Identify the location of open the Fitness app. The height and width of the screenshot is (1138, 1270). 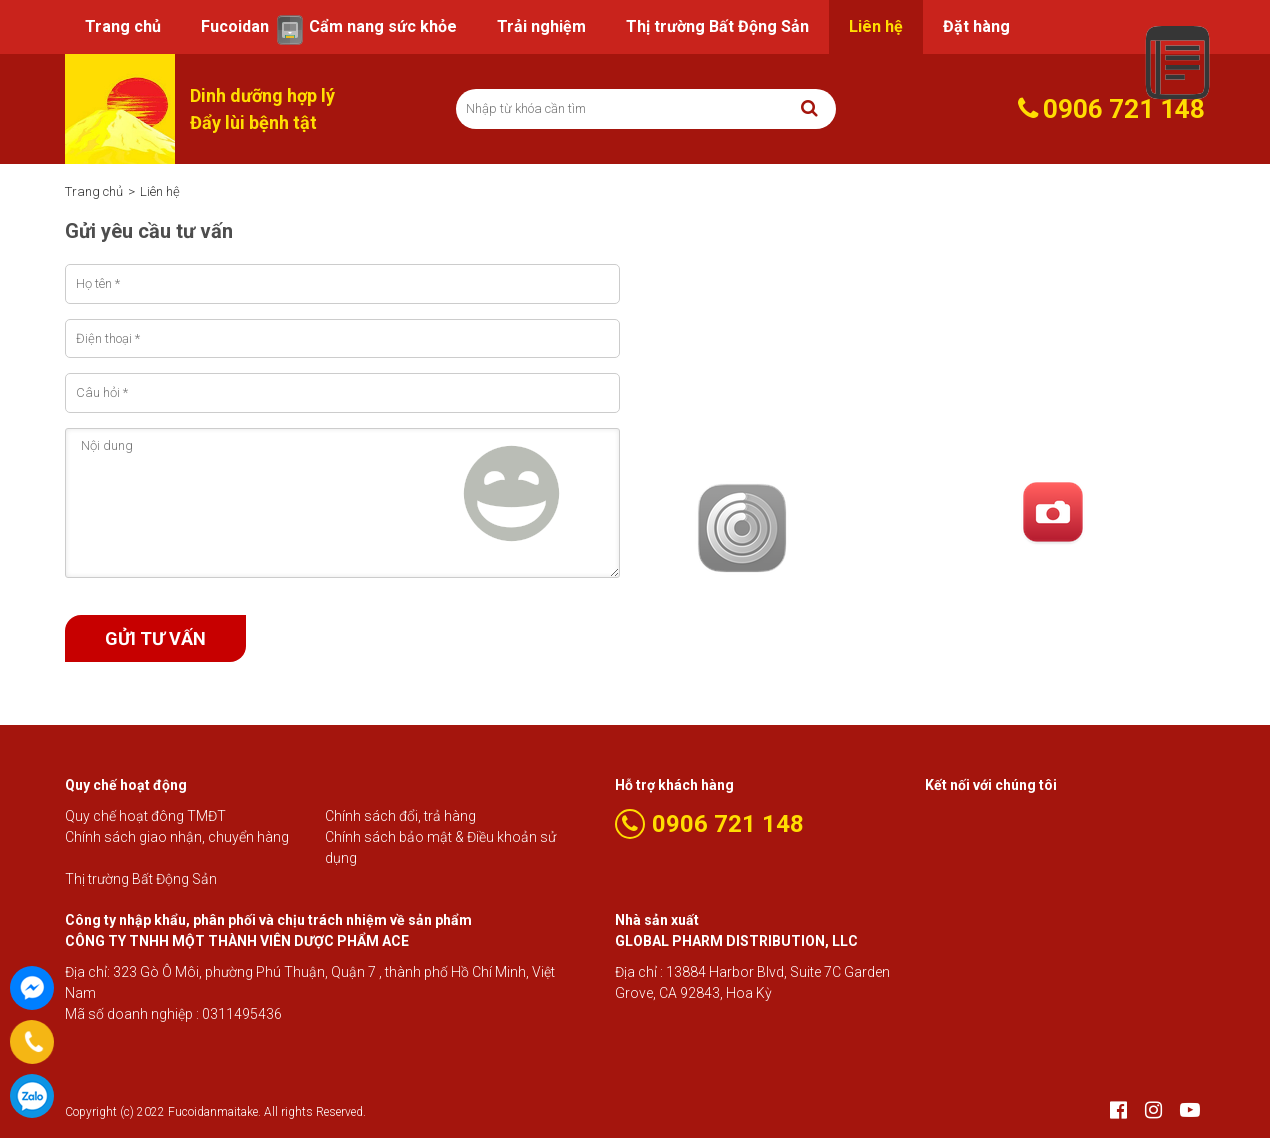
(742, 528).